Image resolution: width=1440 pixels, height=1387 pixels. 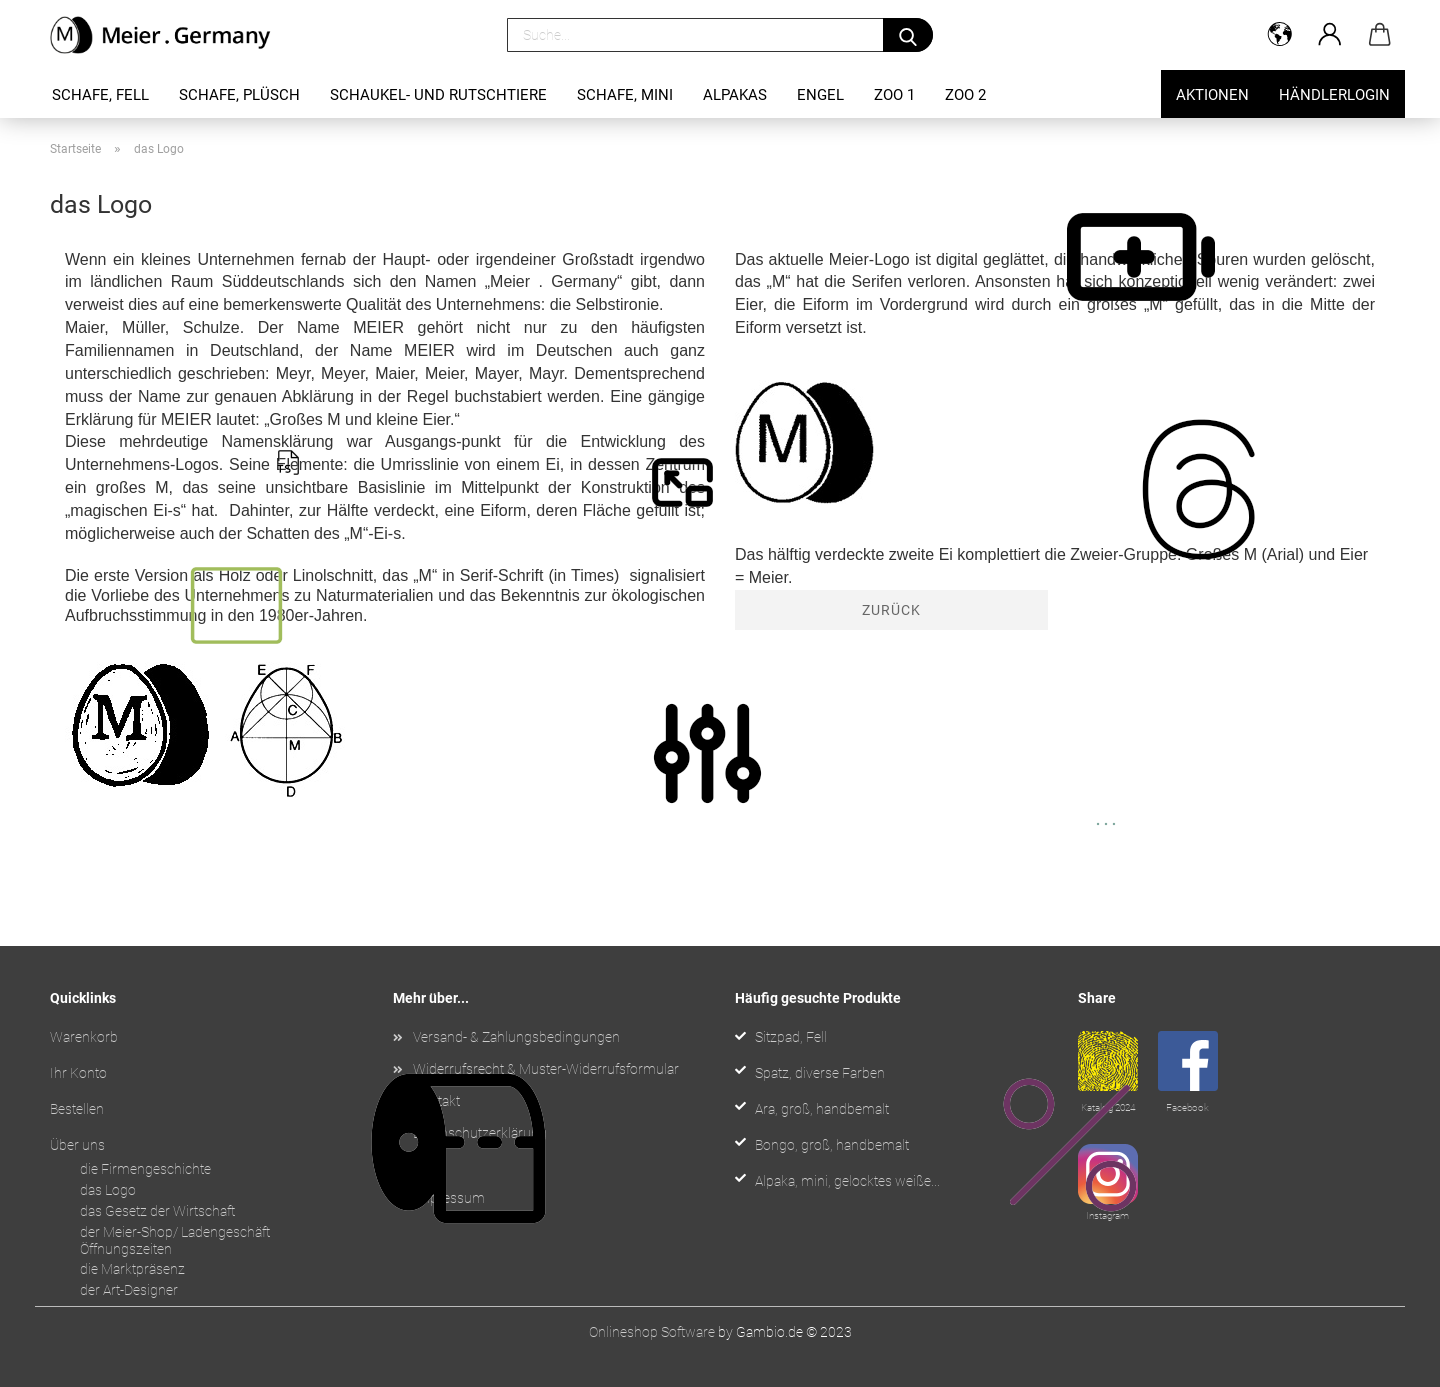 I want to click on view discount or promotional pricing, so click(x=1070, y=1145).